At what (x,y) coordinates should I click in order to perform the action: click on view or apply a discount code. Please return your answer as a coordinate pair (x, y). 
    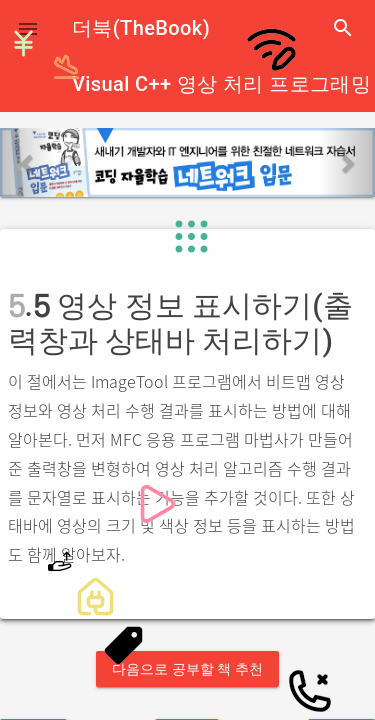
    Looking at the image, I should click on (123, 645).